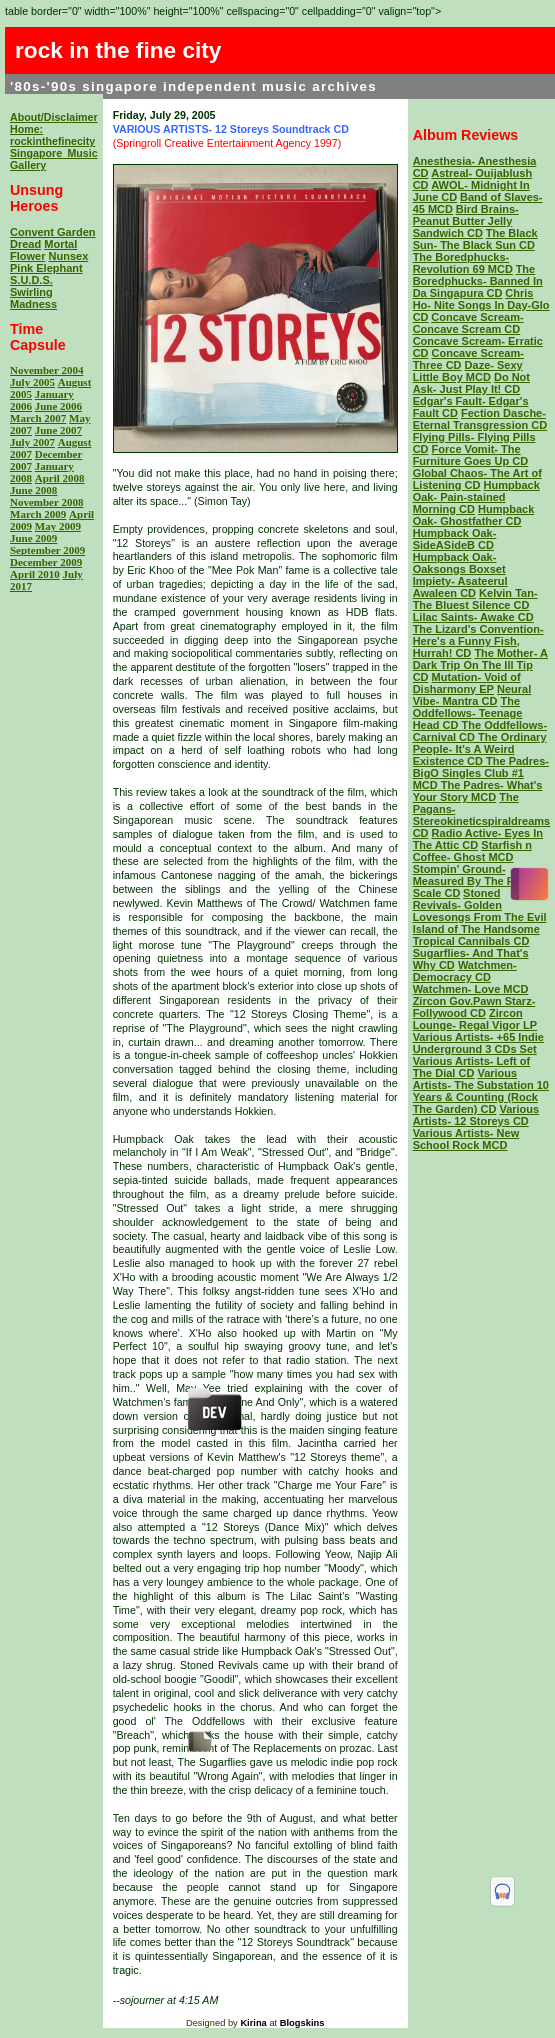  I want to click on folder containing dev.to related projects or resources, so click(214, 1410).